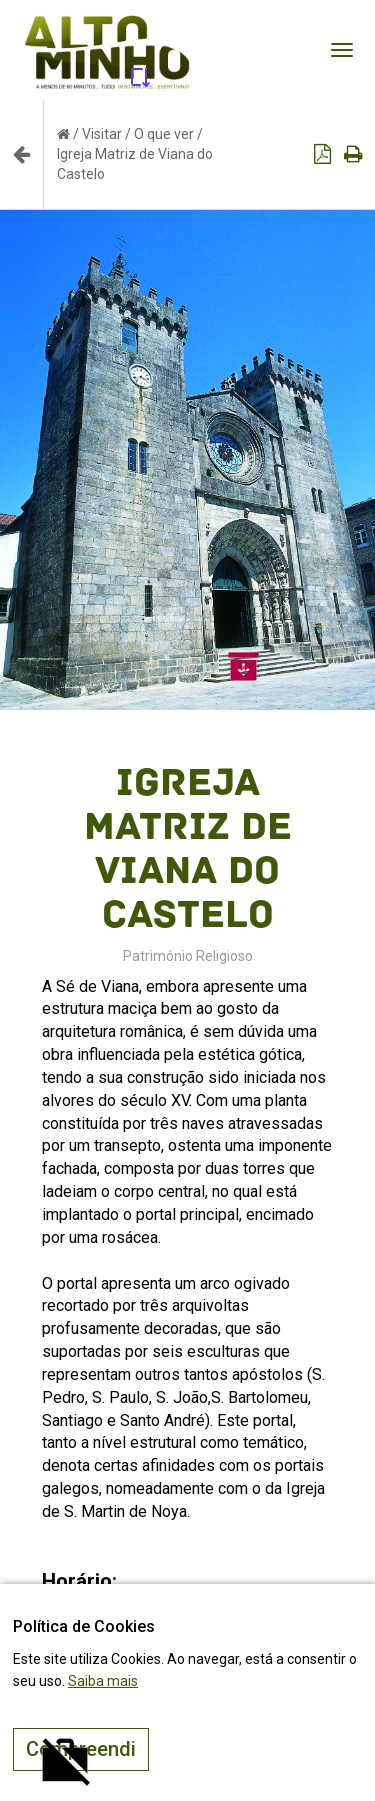  What do you see at coordinates (140, 77) in the screenshot?
I see `auto-fit content to bottom boundary` at bounding box center [140, 77].